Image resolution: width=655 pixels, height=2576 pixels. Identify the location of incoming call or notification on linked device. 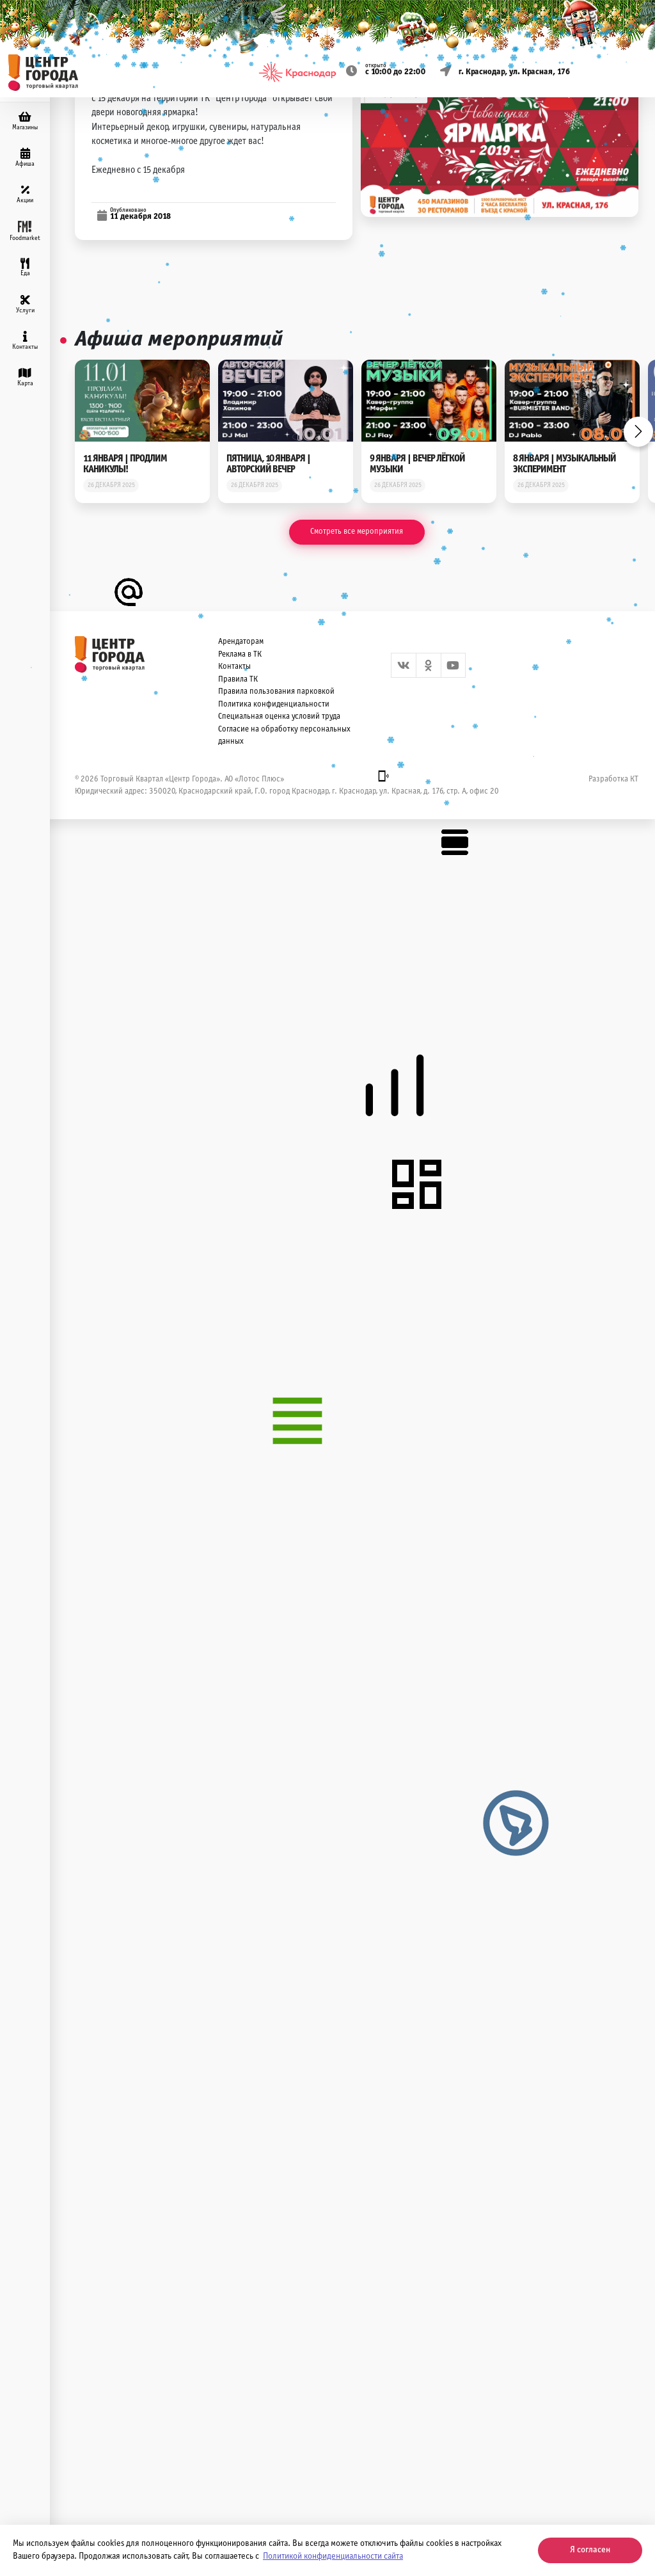
(383, 776).